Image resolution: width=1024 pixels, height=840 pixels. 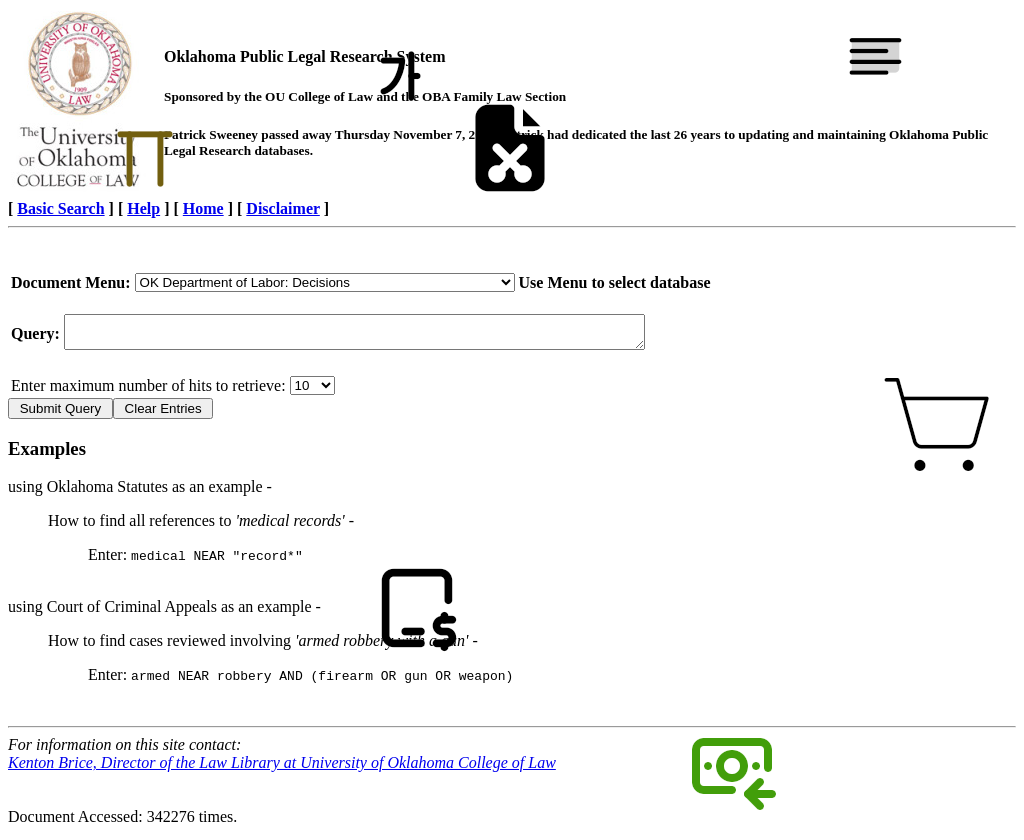 I want to click on request a refund or money back, so click(x=732, y=766).